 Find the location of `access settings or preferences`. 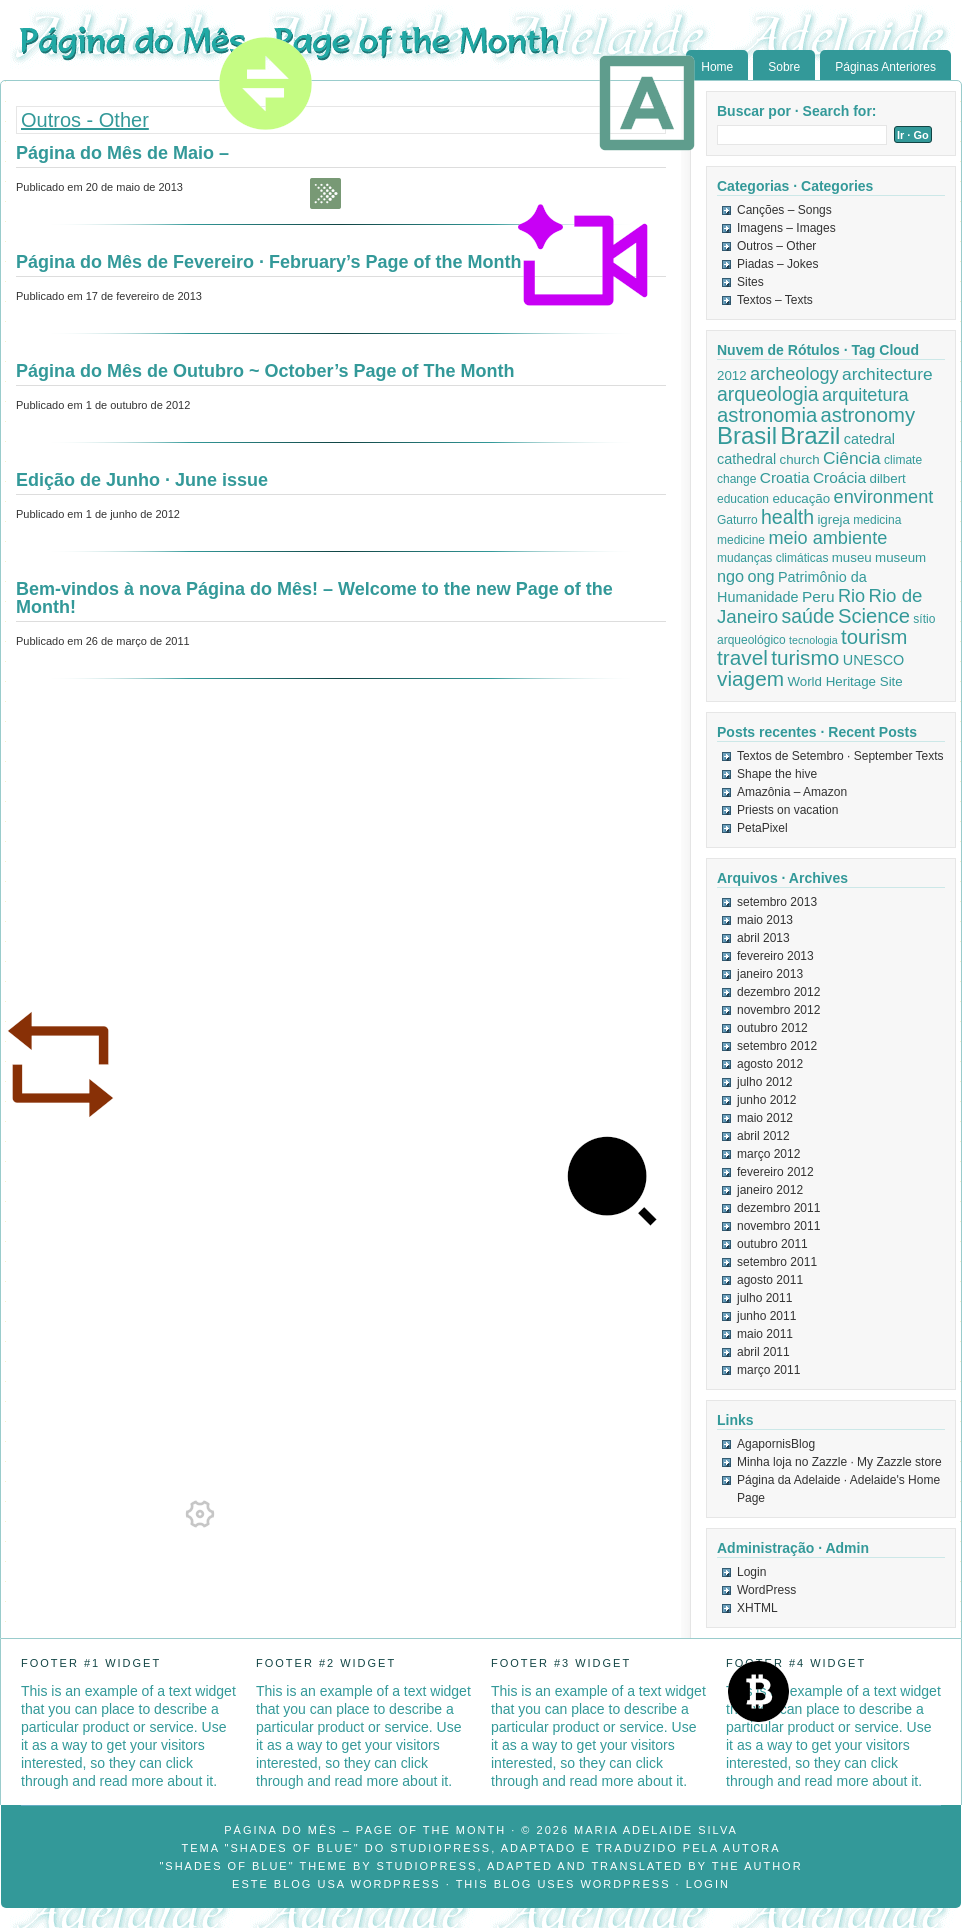

access settings or preferences is located at coordinates (200, 1514).